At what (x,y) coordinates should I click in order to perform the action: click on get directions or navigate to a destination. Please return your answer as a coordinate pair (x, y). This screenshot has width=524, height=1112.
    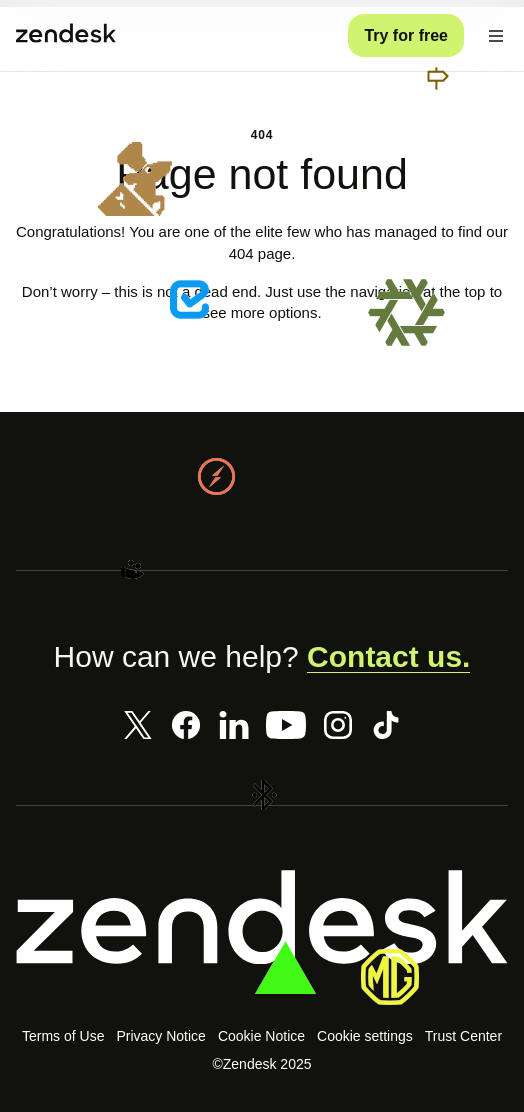
    Looking at the image, I should click on (437, 78).